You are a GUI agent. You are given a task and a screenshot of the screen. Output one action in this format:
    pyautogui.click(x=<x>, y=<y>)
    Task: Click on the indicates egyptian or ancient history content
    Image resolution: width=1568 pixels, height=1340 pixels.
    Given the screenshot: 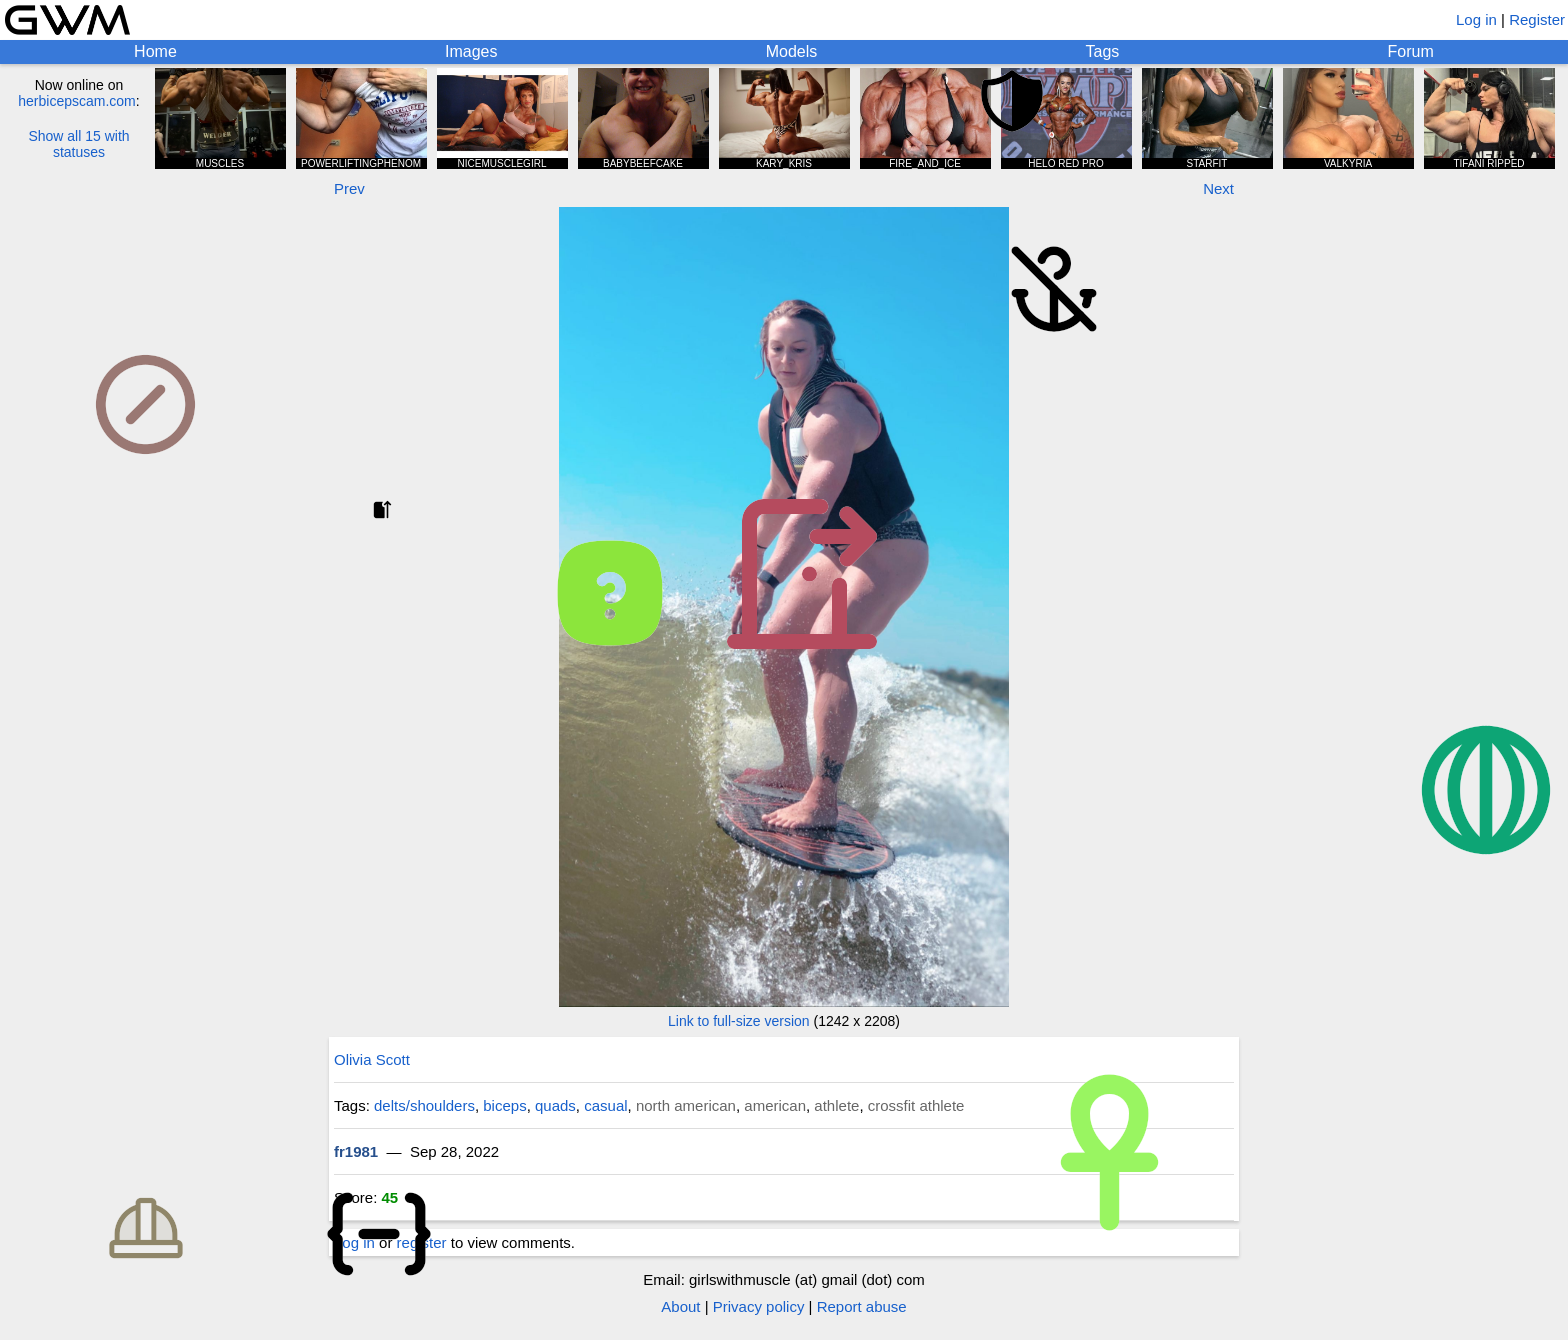 What is the action you would take?
    pyautogui.click(x=1109, y=1152)
    